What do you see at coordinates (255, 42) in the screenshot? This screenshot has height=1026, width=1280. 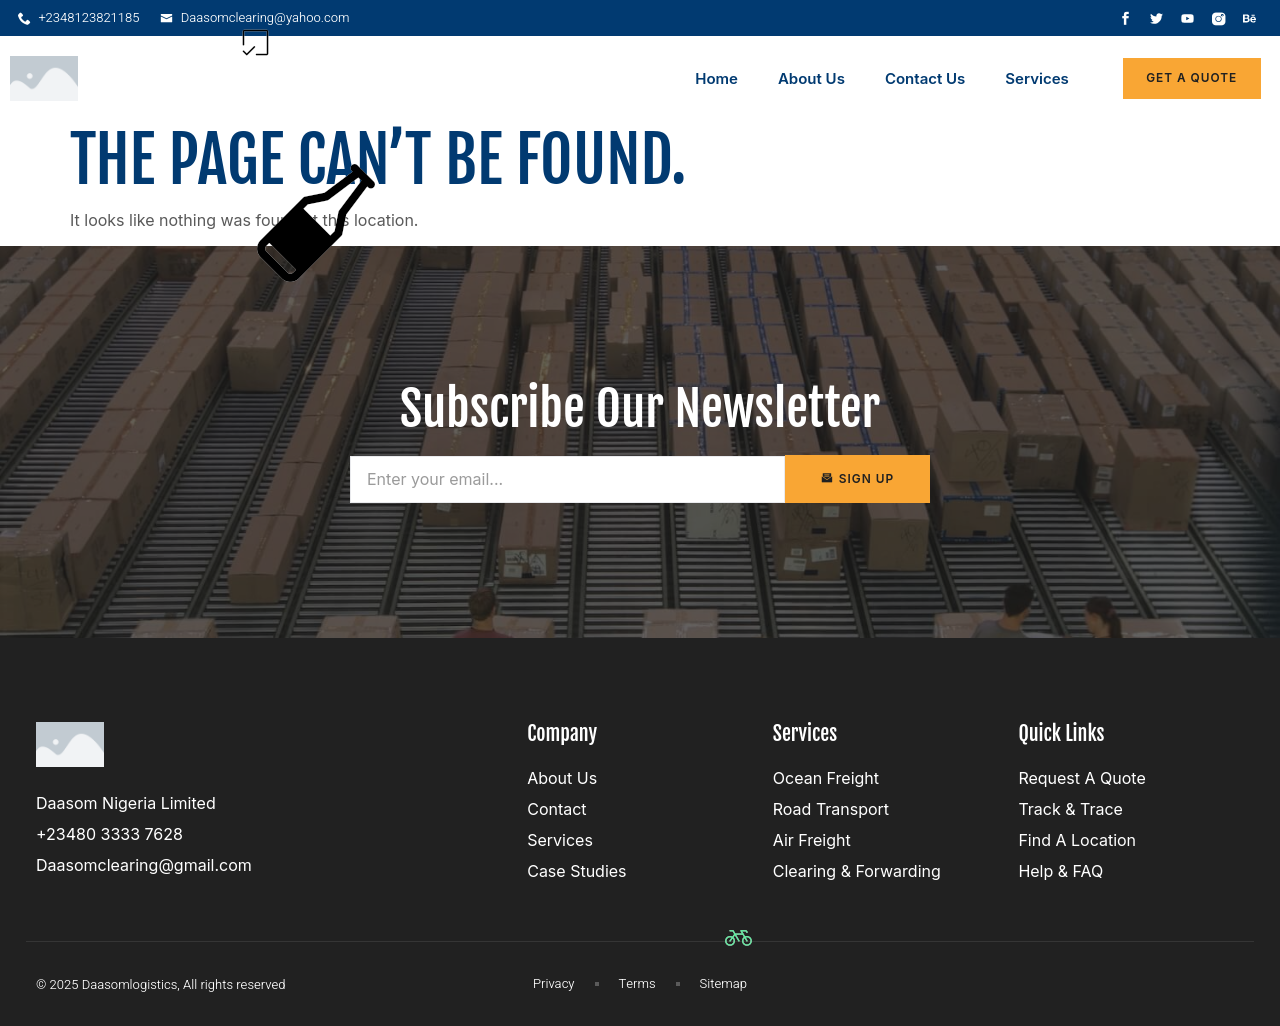 I see `mark task as complete` at bounding box center [255, 42].